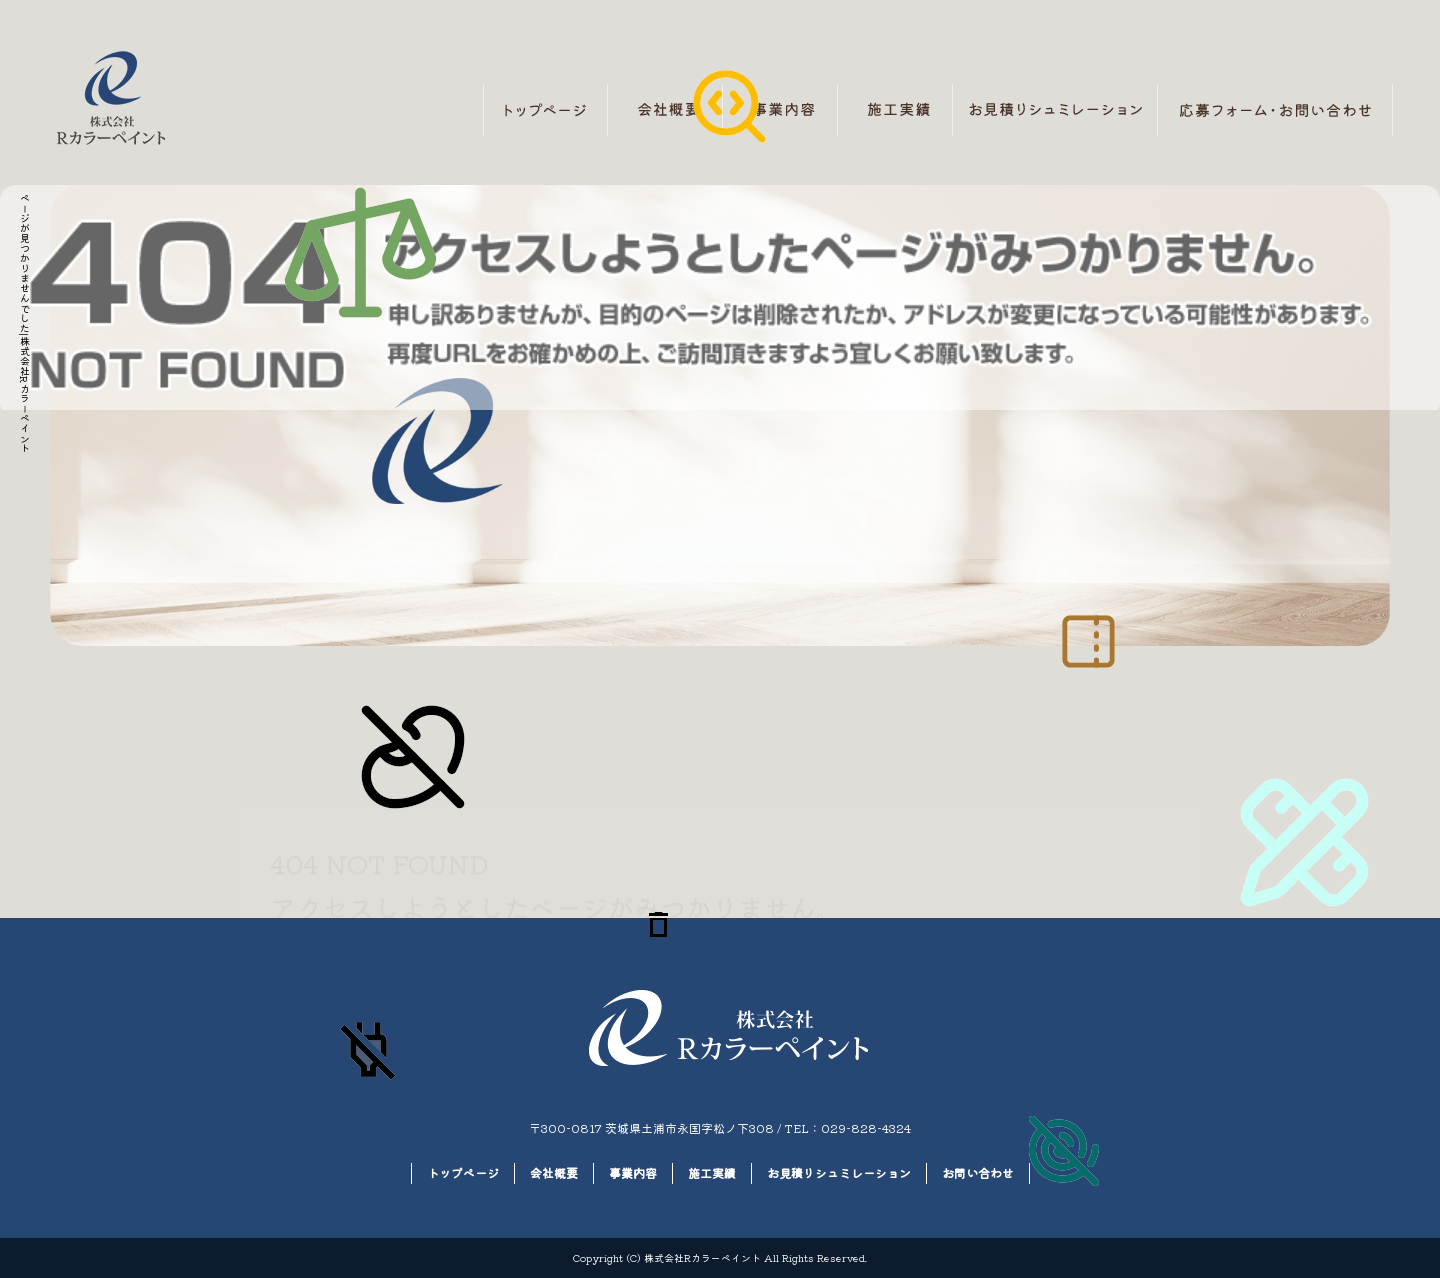 This screenshot has height=1278, width=1440. Describe the element at coordinates (729, 106) in the screenshot. I see `search through code or source files` at that location.